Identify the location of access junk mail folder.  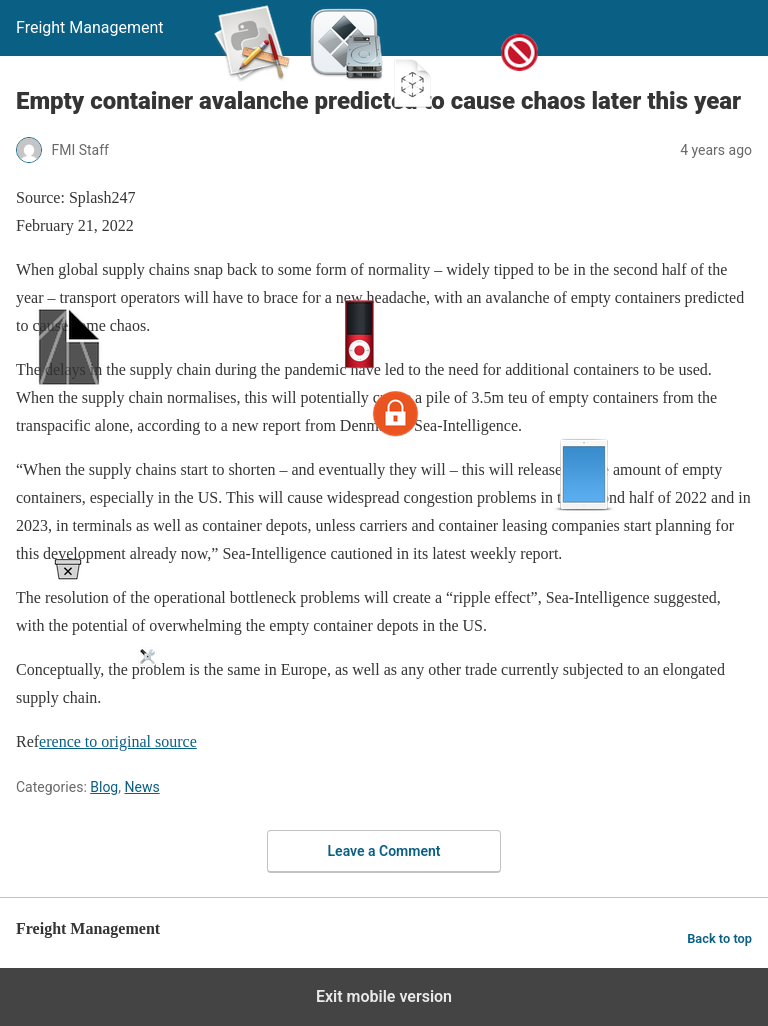
(68, 568).